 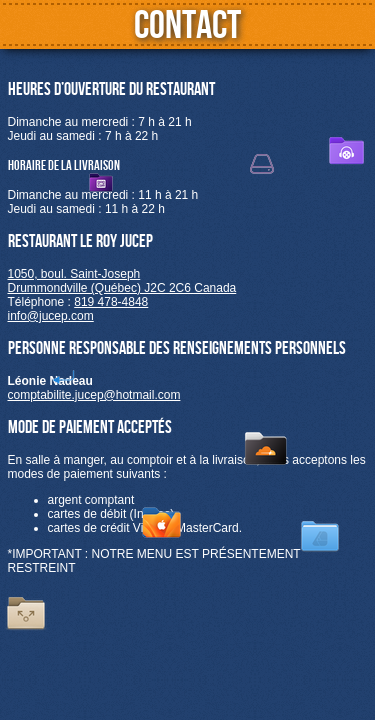 I want to click on open mac os ventura system folder, so click(x=161, y=523).